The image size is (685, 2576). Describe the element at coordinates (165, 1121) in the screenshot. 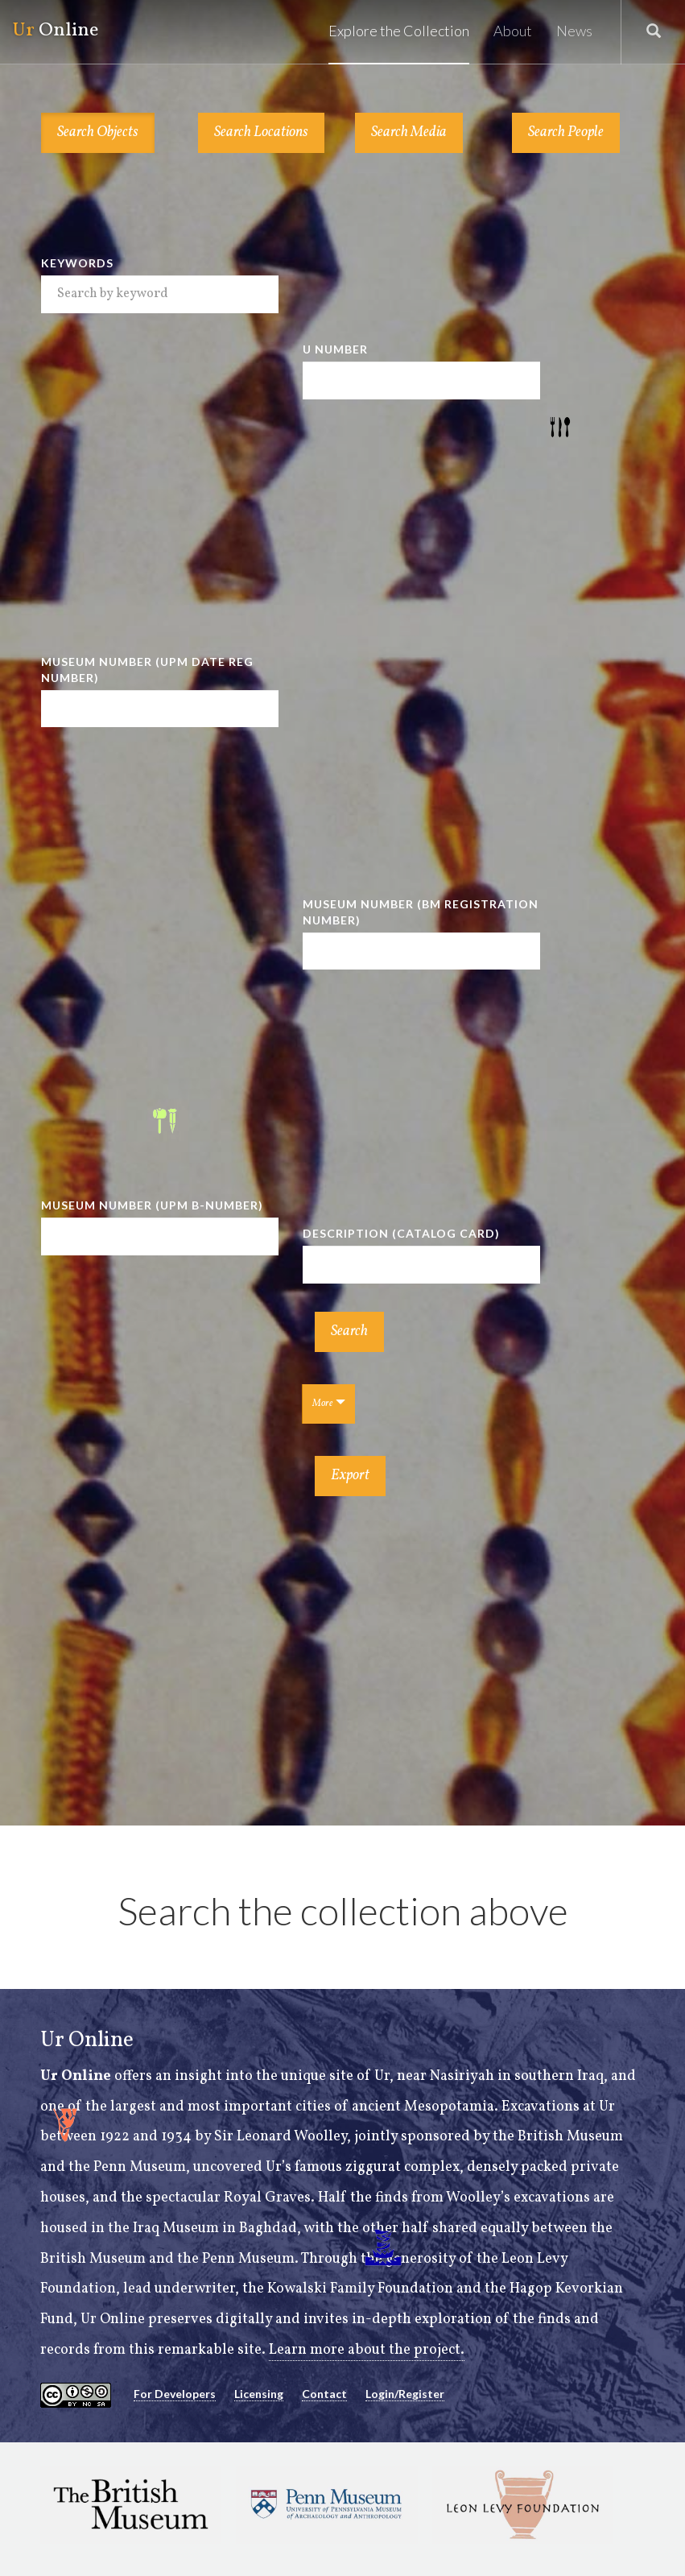

I see `craft or equip stake and hammer weapons` at that location.